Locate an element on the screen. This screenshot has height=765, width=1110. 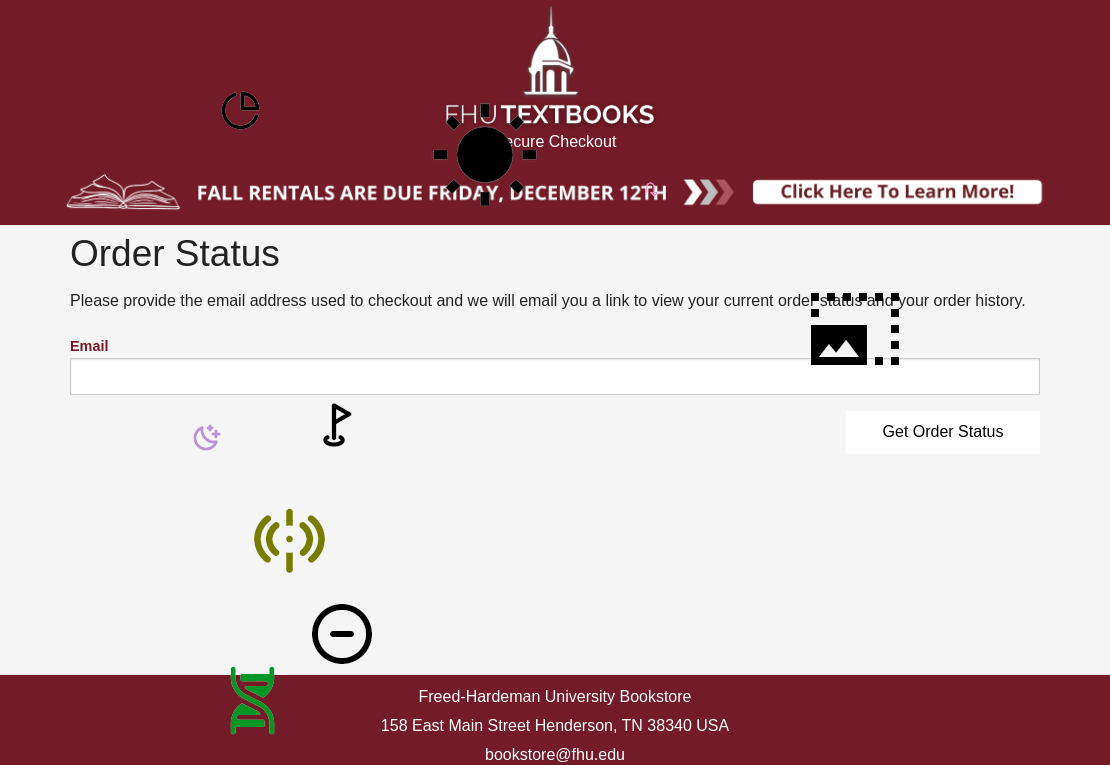
view golf course or club information is located at coordinates (334, 425).